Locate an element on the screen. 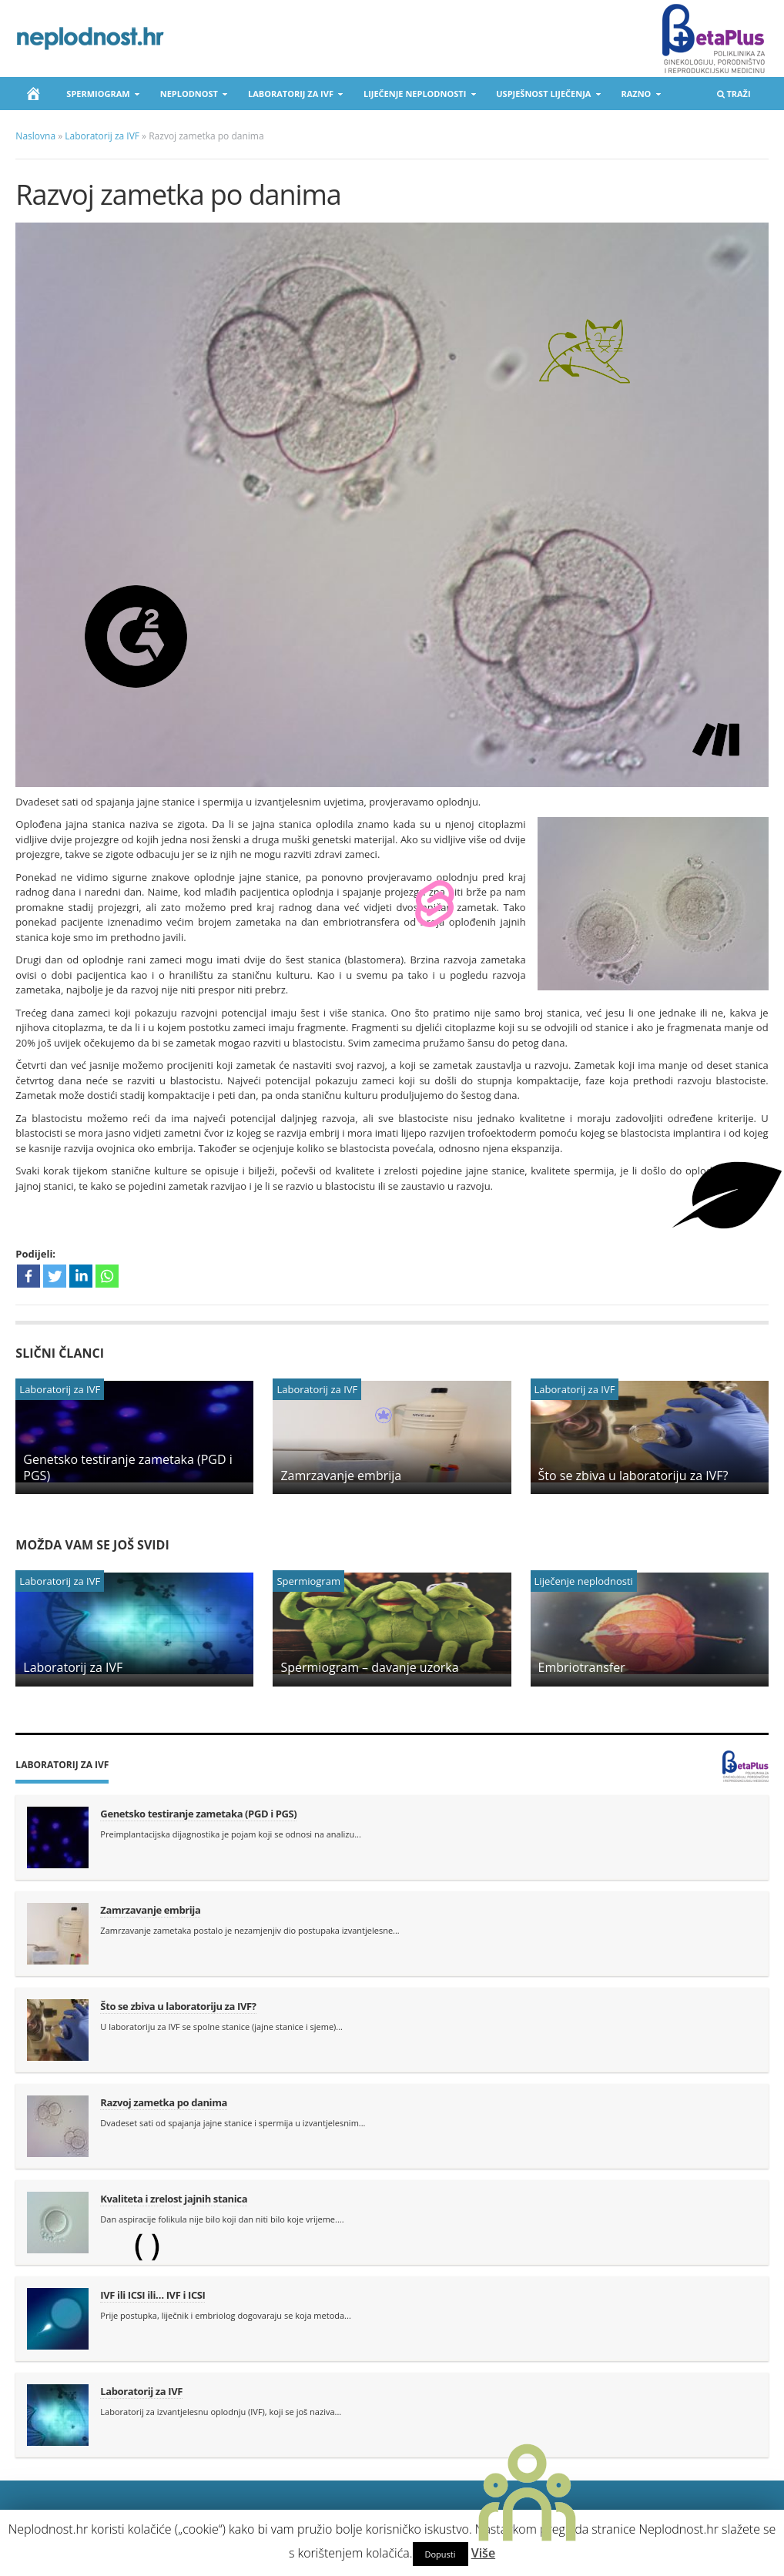  view team members is located at coordinates (527, 2492).